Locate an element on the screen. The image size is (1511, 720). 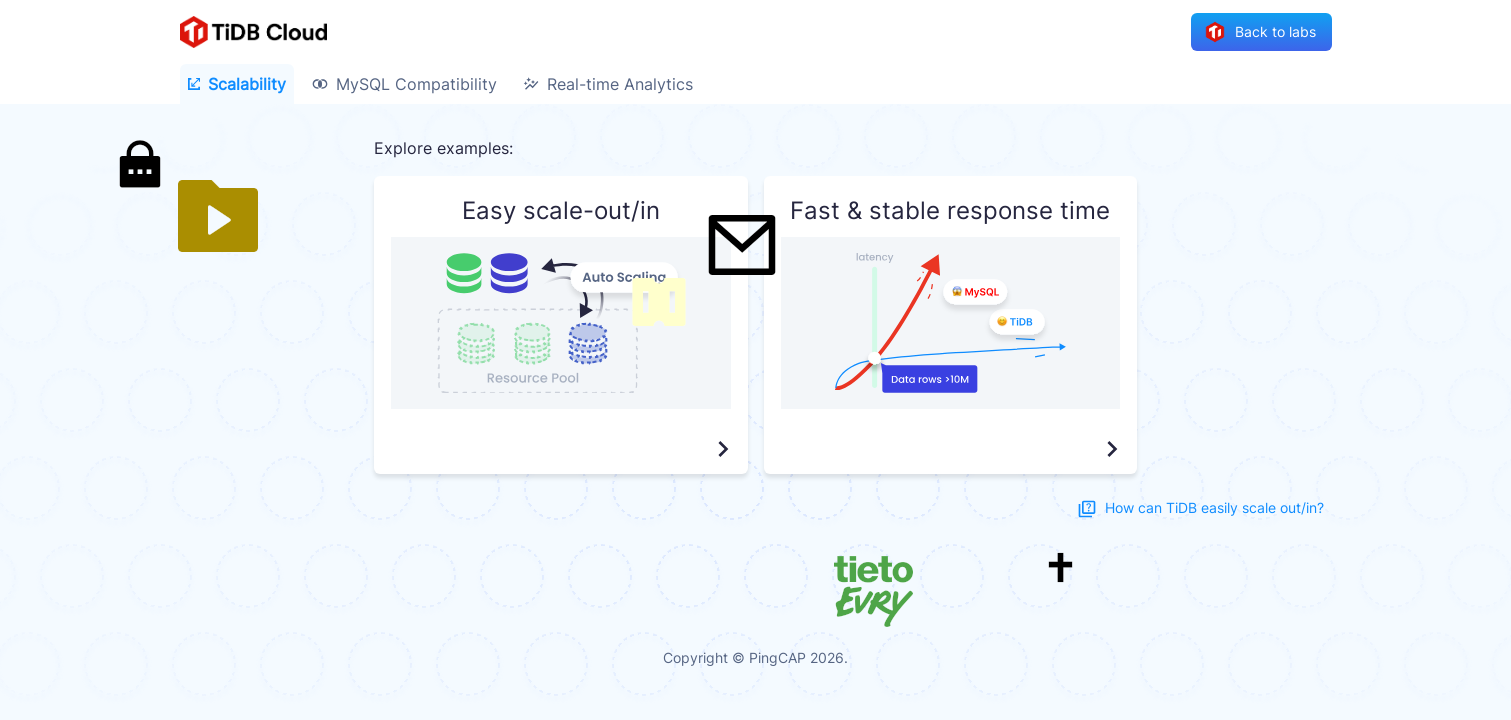
visit Tietoevry website or services is located at coordinates (873, 591).